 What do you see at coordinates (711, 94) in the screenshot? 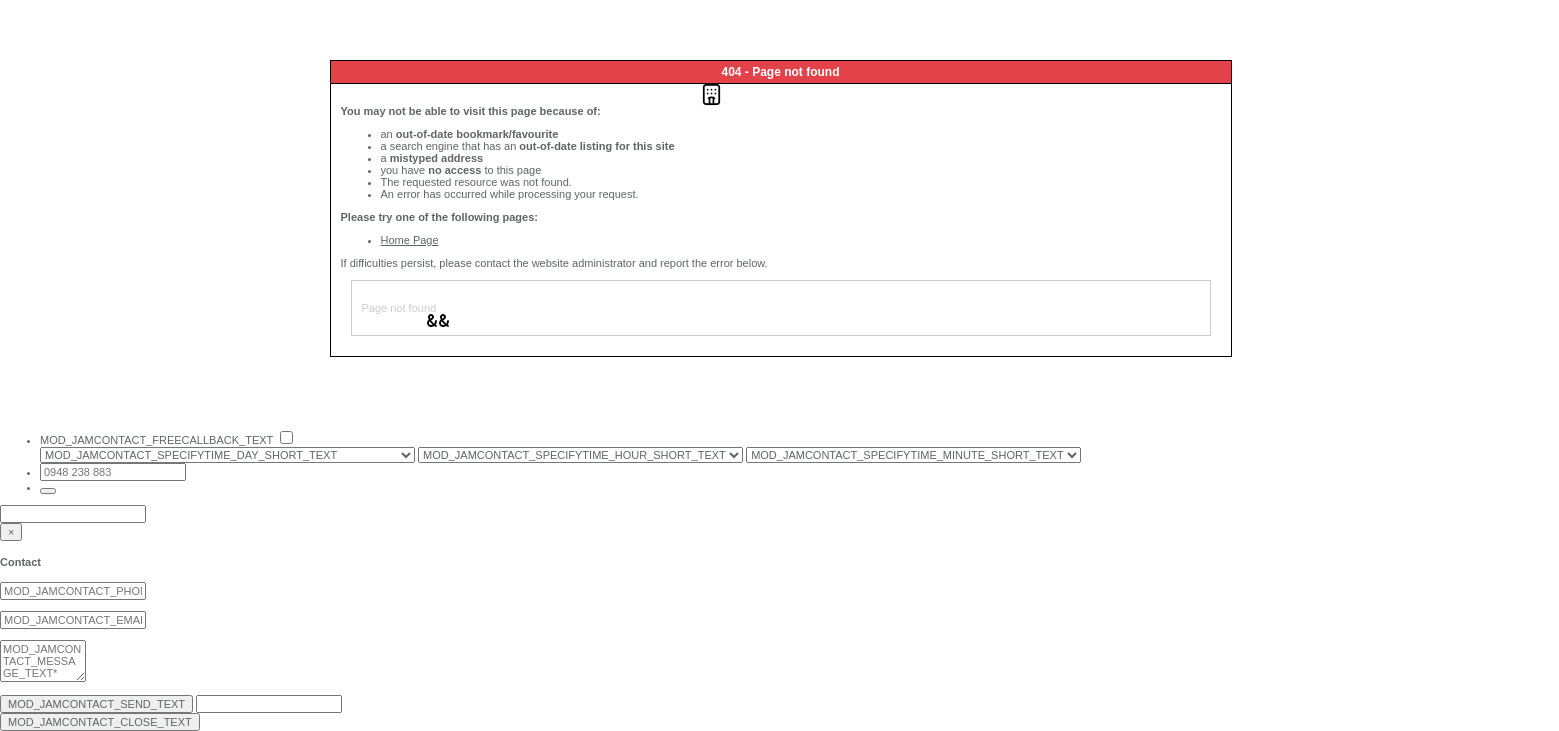
I see `find nearby hotels or accommodations` at bounding box center [711, 94].